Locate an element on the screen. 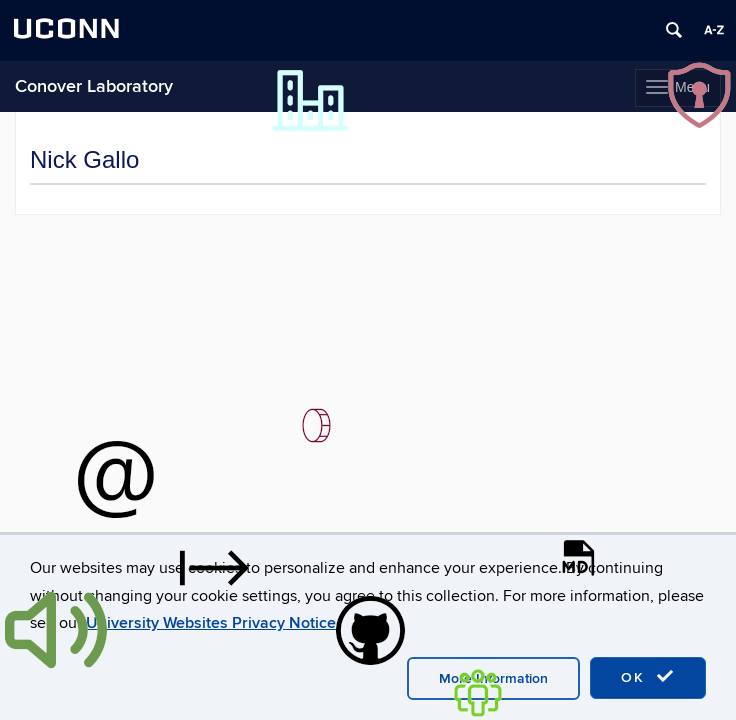 This screenshot has height=720, width=736. open GitHub repository is located at coordinates (370, 630).